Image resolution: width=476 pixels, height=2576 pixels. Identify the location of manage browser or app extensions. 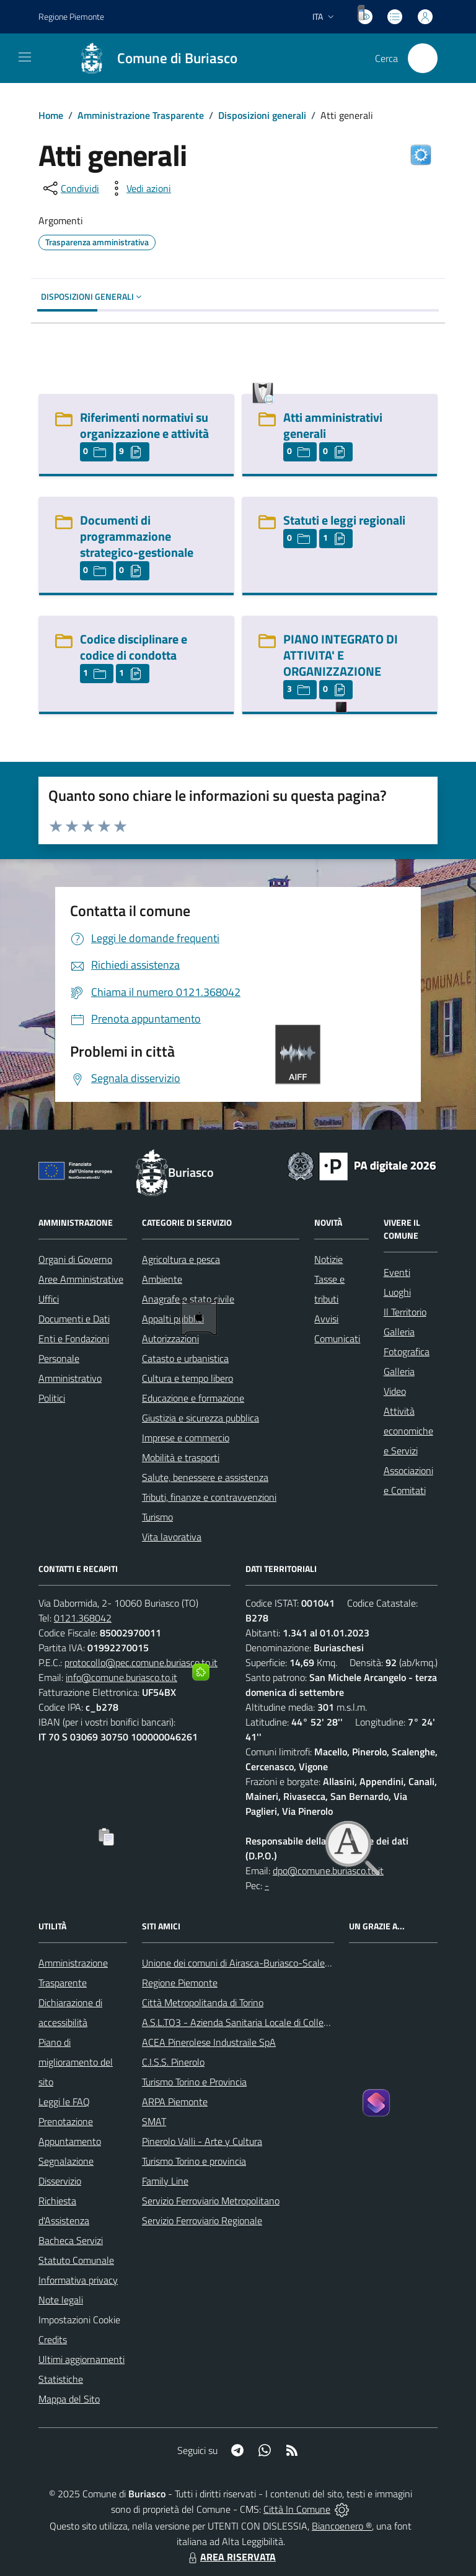
(201, 1672).